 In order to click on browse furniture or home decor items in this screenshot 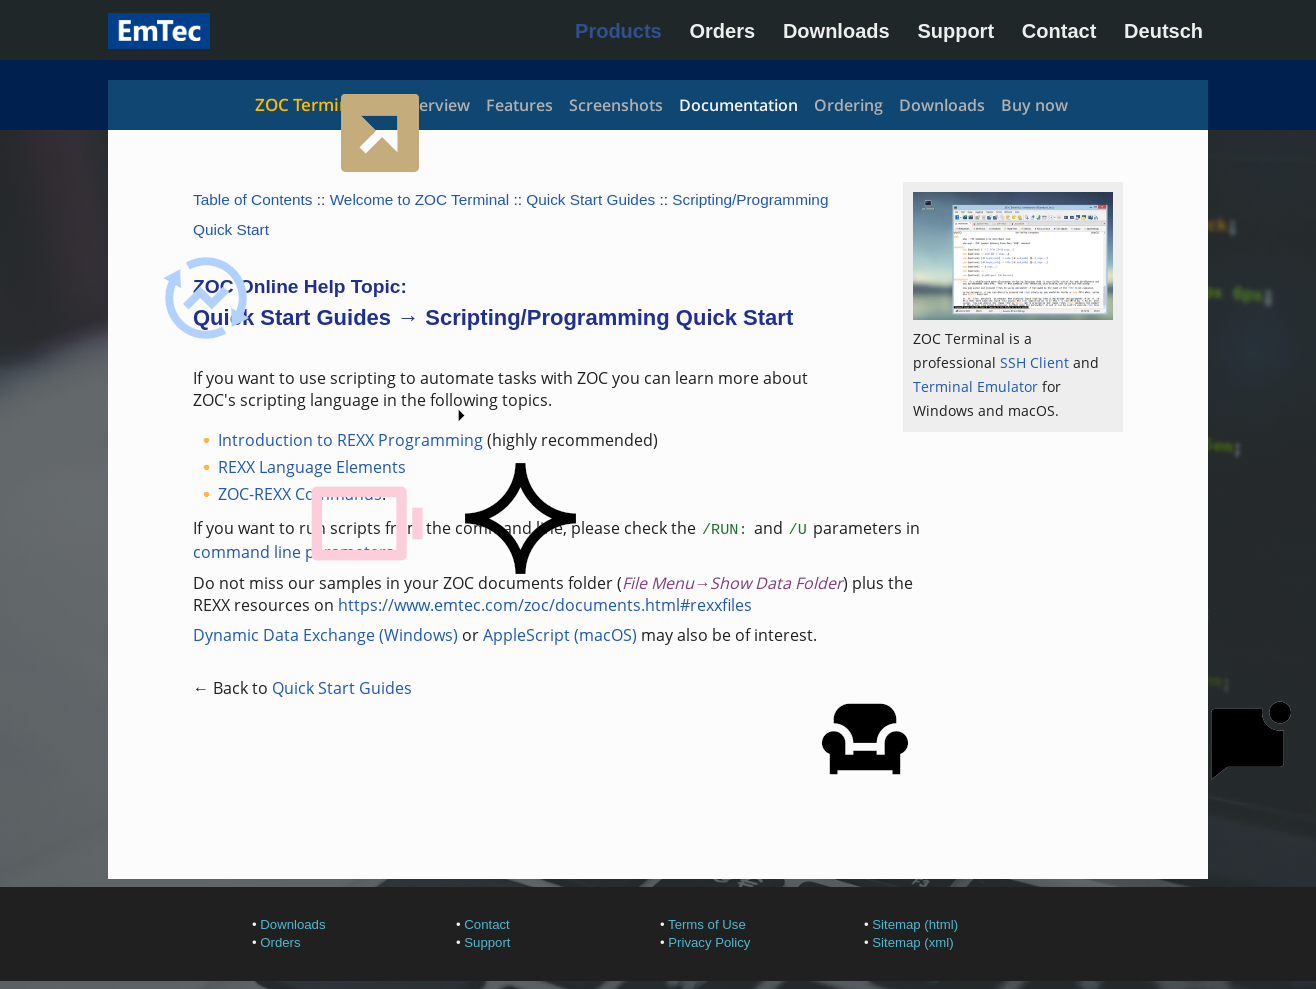, I will do `click(865, 739)`.